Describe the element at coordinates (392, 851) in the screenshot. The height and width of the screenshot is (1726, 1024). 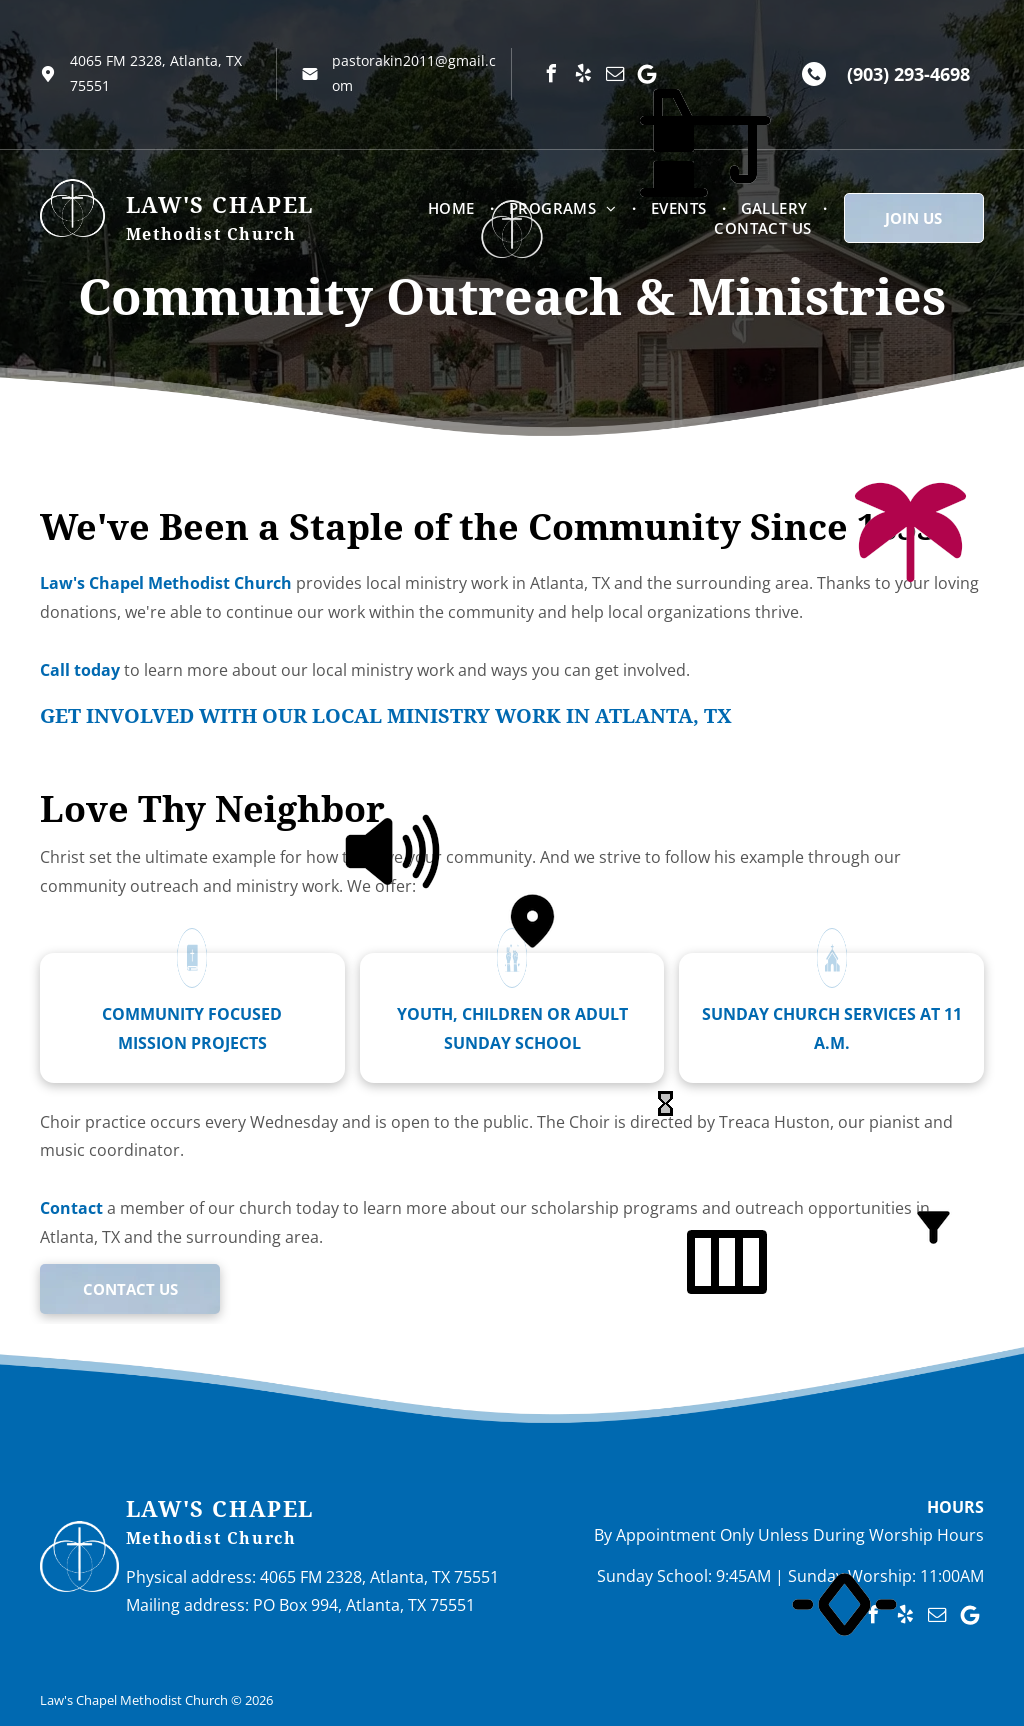
I see `volume is set to high` at that location.